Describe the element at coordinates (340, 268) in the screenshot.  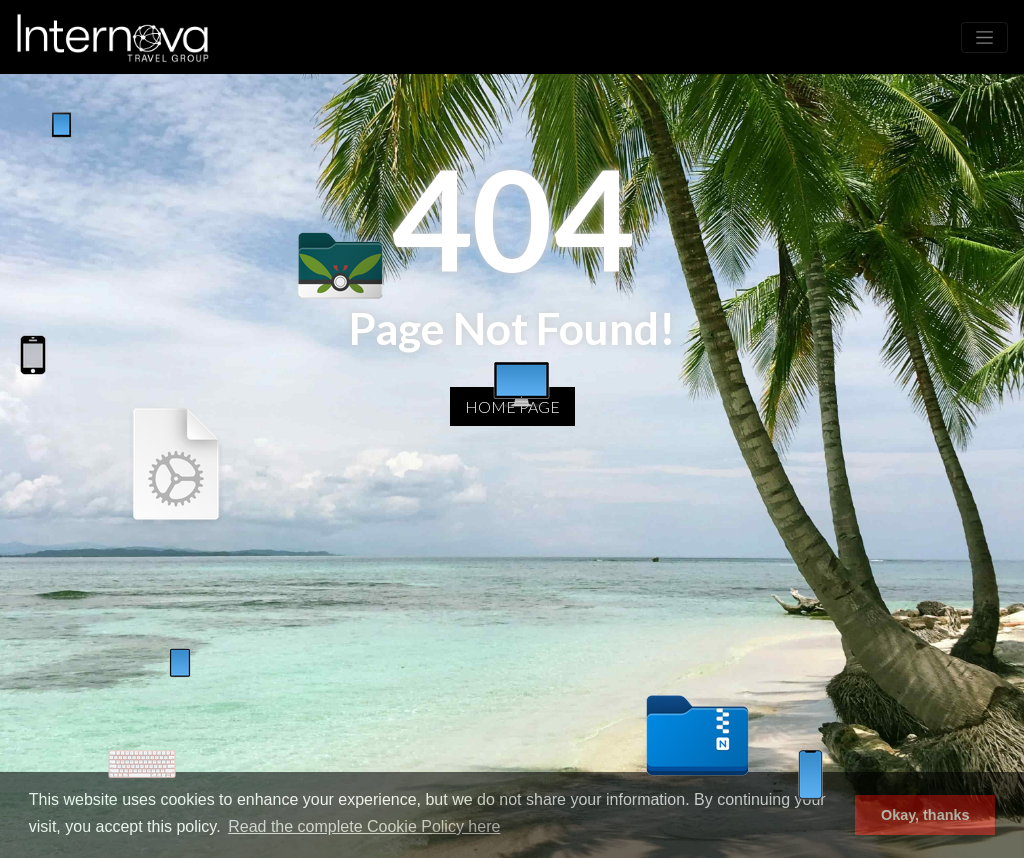
I see `open folder containing pokémon park ball game files` at that location.